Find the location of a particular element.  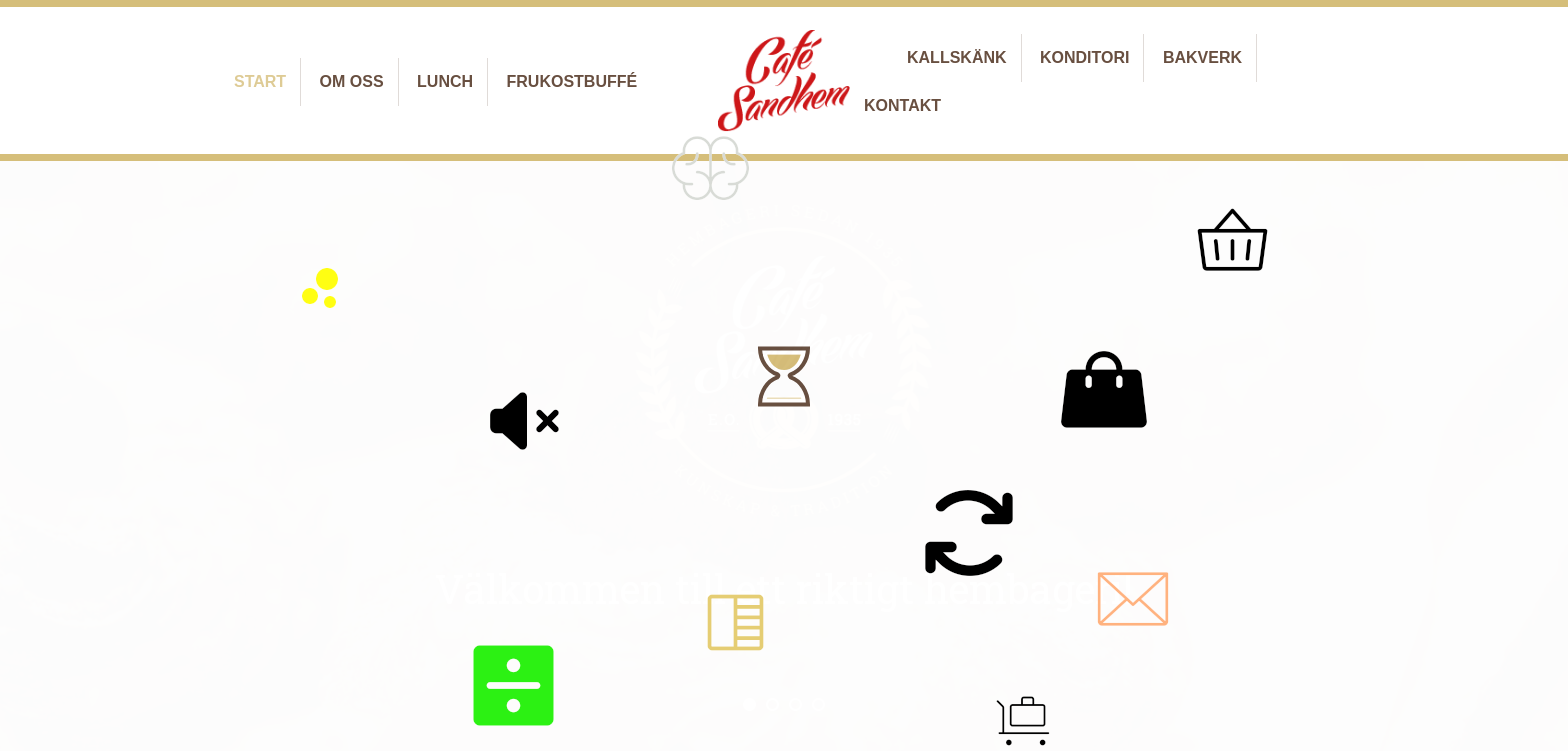

view your shopping bag is located at coordinates (1104, 394).